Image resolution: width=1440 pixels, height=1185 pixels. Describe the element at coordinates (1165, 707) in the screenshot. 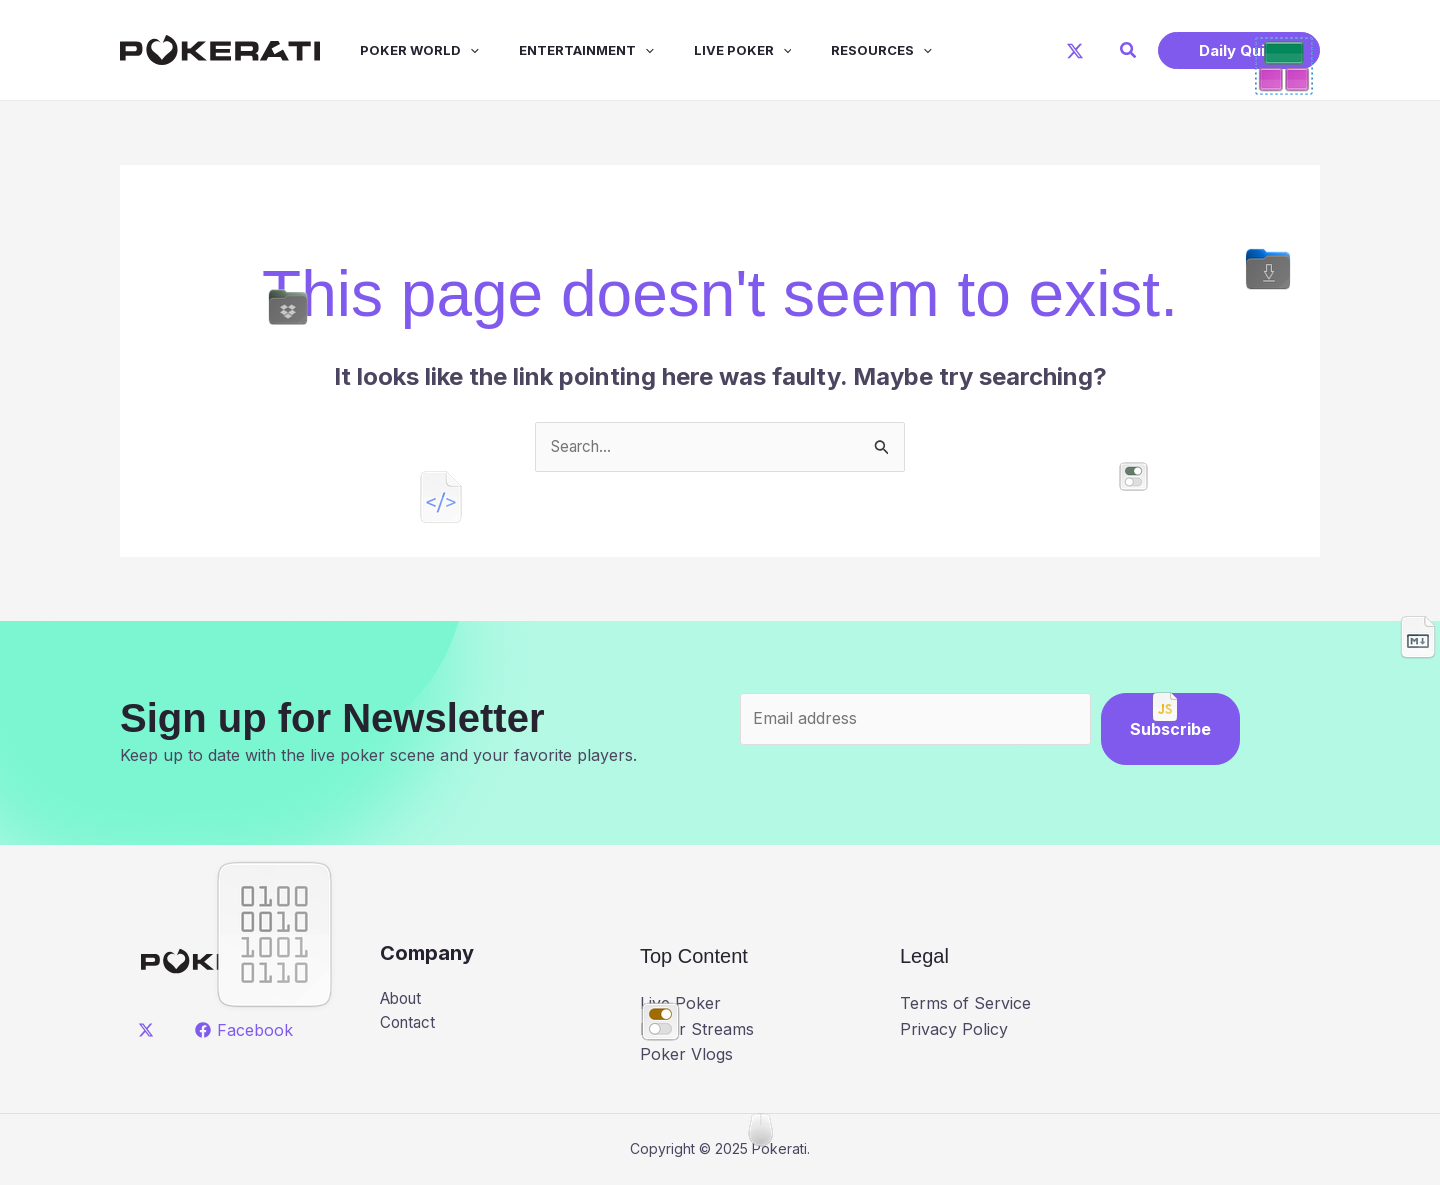

I see `indicates a javascript source file` at that location.